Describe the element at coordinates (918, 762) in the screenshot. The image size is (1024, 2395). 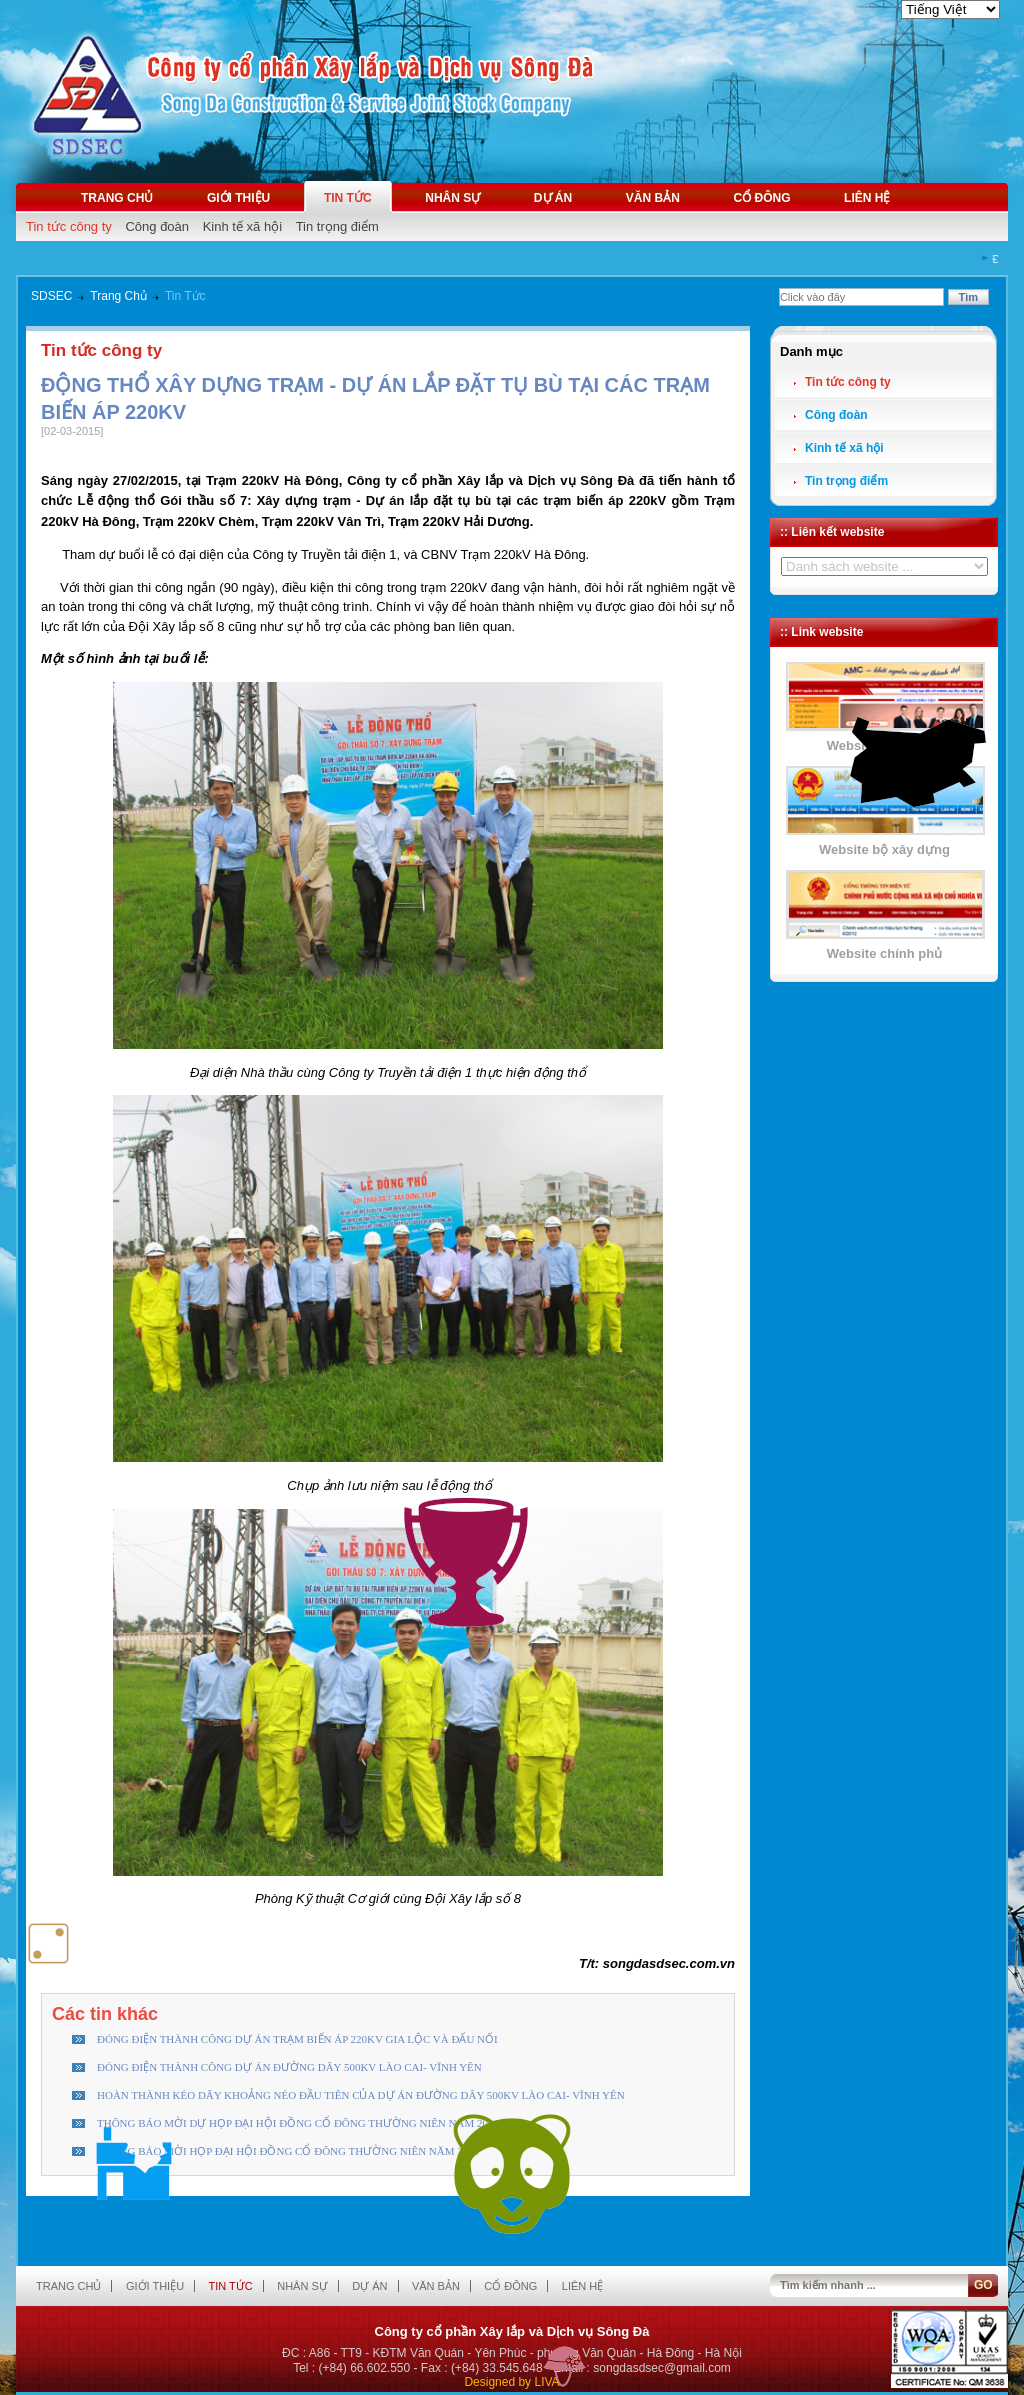
I see `select bulgaria as your country or region` at that location.